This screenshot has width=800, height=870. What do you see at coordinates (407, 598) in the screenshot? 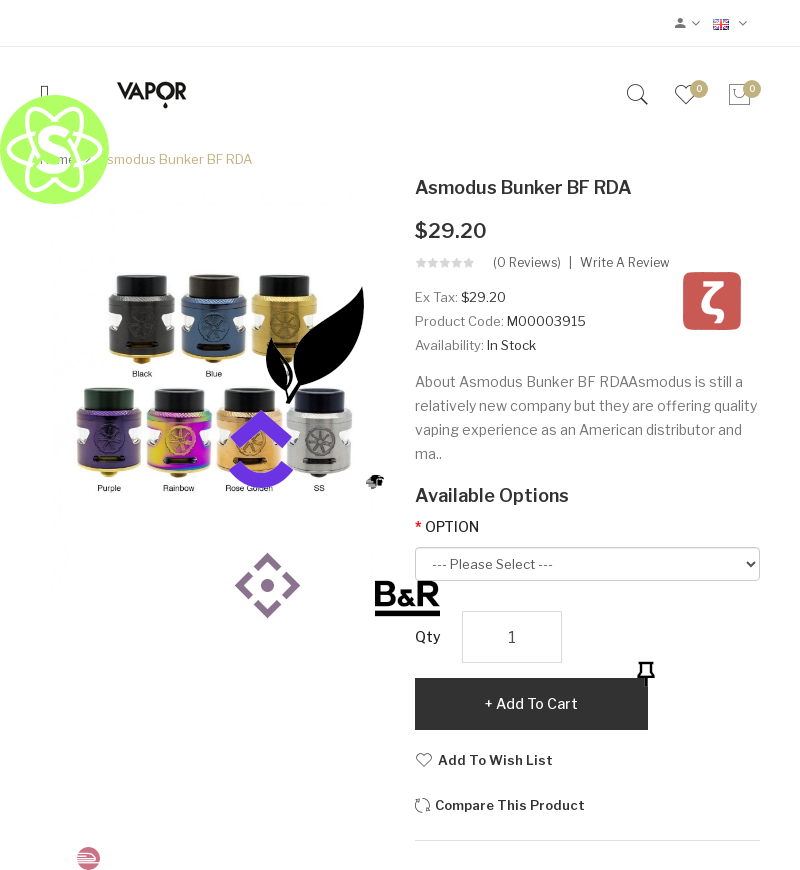
I see `B&R Automation company logo` at bounding box center [407, 598].